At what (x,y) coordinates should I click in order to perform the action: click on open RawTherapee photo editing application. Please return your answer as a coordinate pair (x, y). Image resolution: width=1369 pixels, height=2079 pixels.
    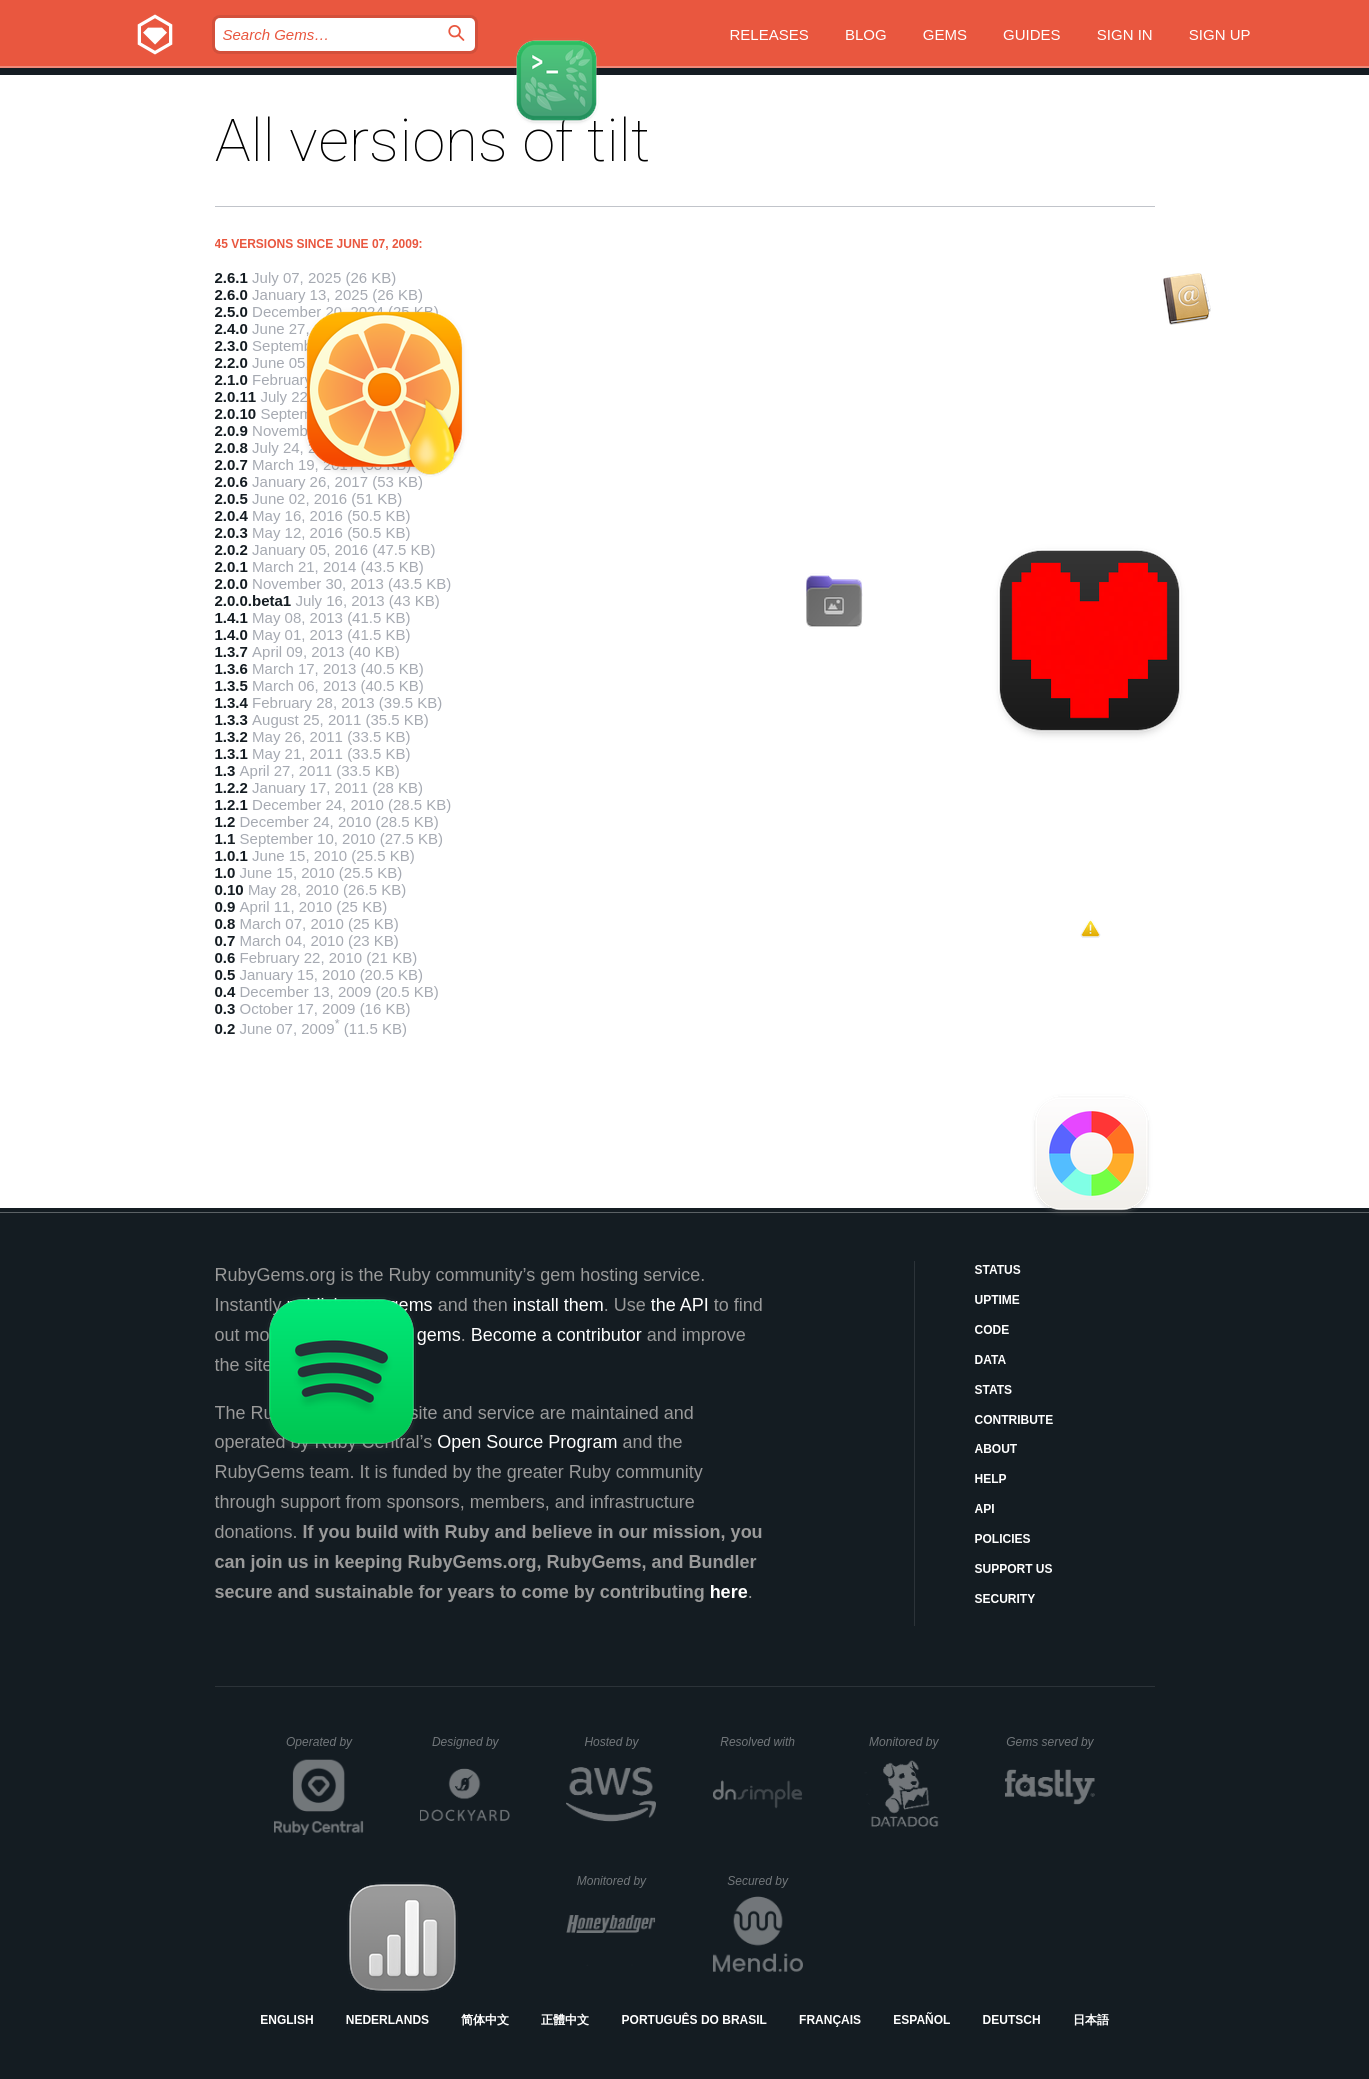
    Looking at the image, I should click on (1091, 1153).